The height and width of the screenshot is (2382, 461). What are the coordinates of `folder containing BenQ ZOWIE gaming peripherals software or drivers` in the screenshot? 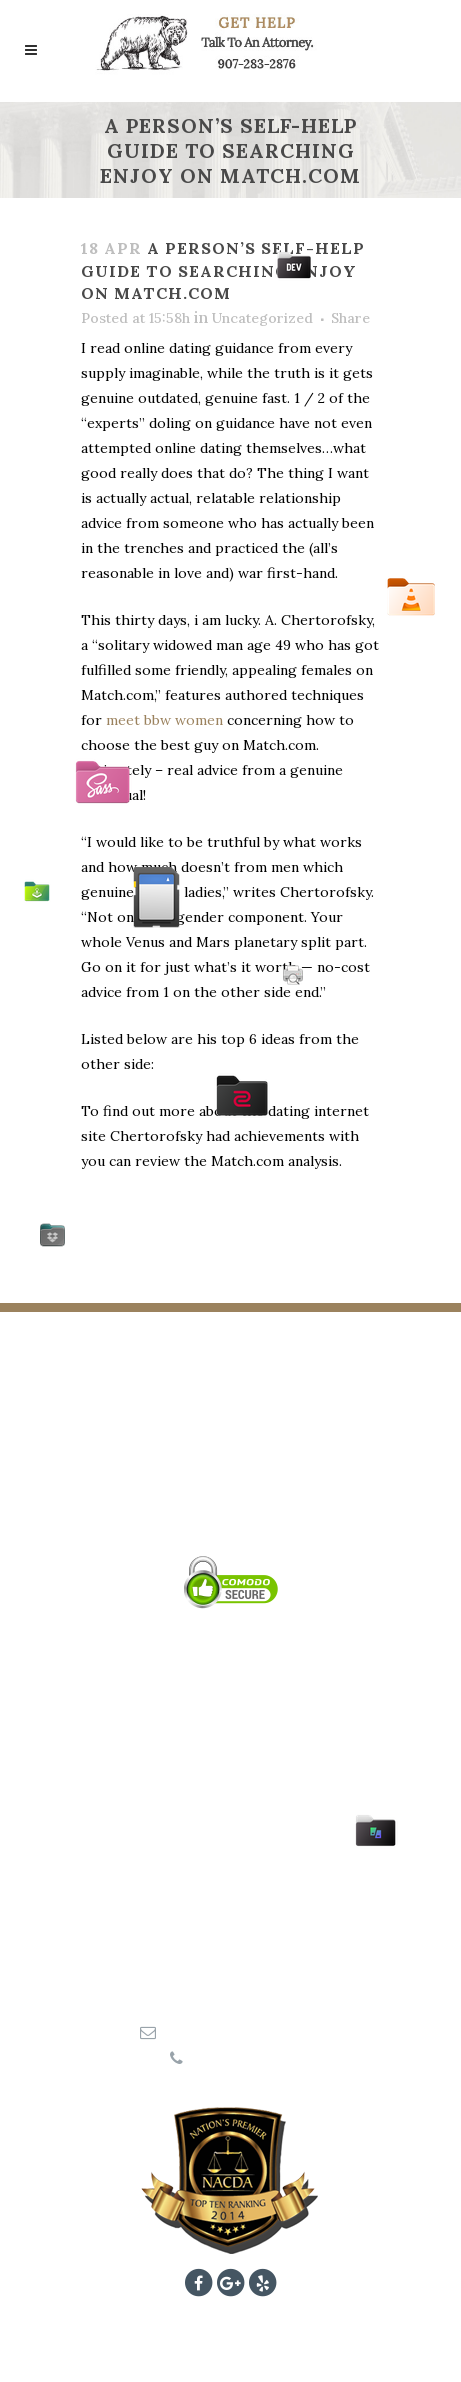 It's located at (242, 1097).